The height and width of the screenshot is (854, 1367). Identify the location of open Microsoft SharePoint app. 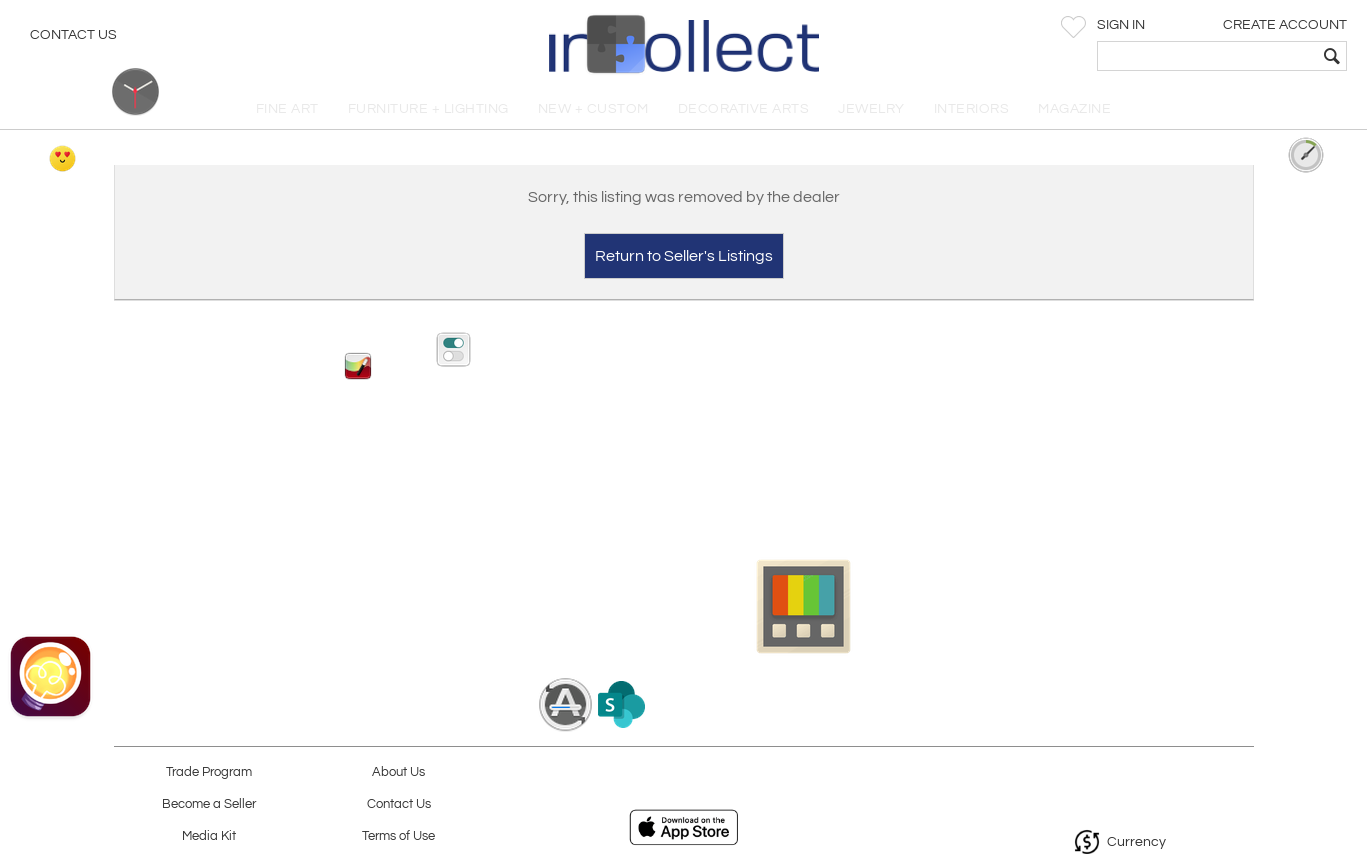
(621, 704).